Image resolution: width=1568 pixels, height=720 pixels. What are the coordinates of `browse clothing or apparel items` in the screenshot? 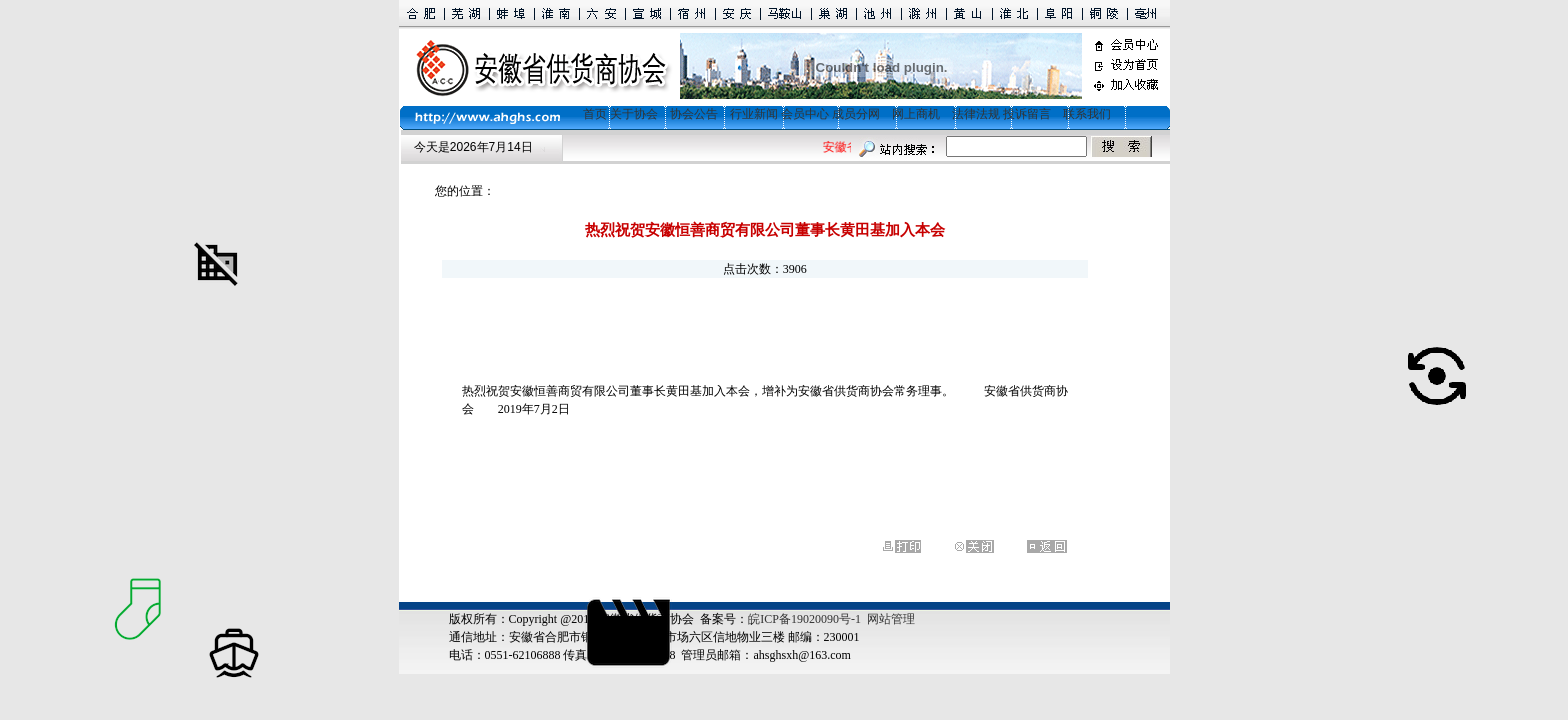 It's located at (140, 608).